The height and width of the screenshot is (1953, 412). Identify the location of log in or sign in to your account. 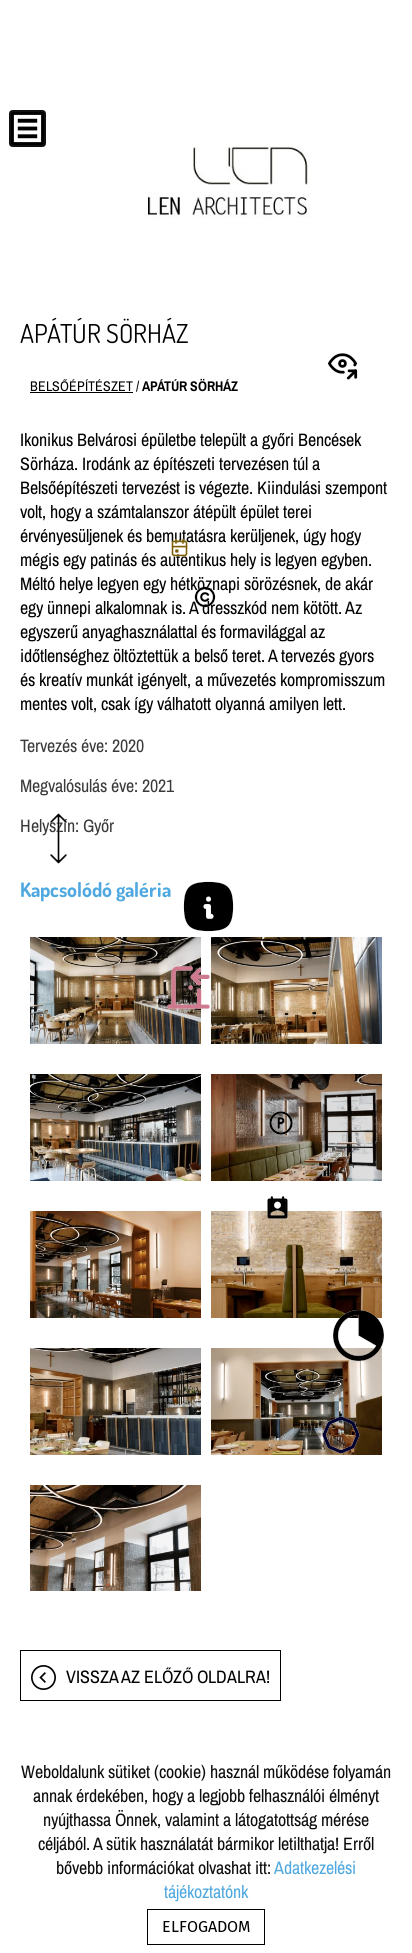
(188, 987).